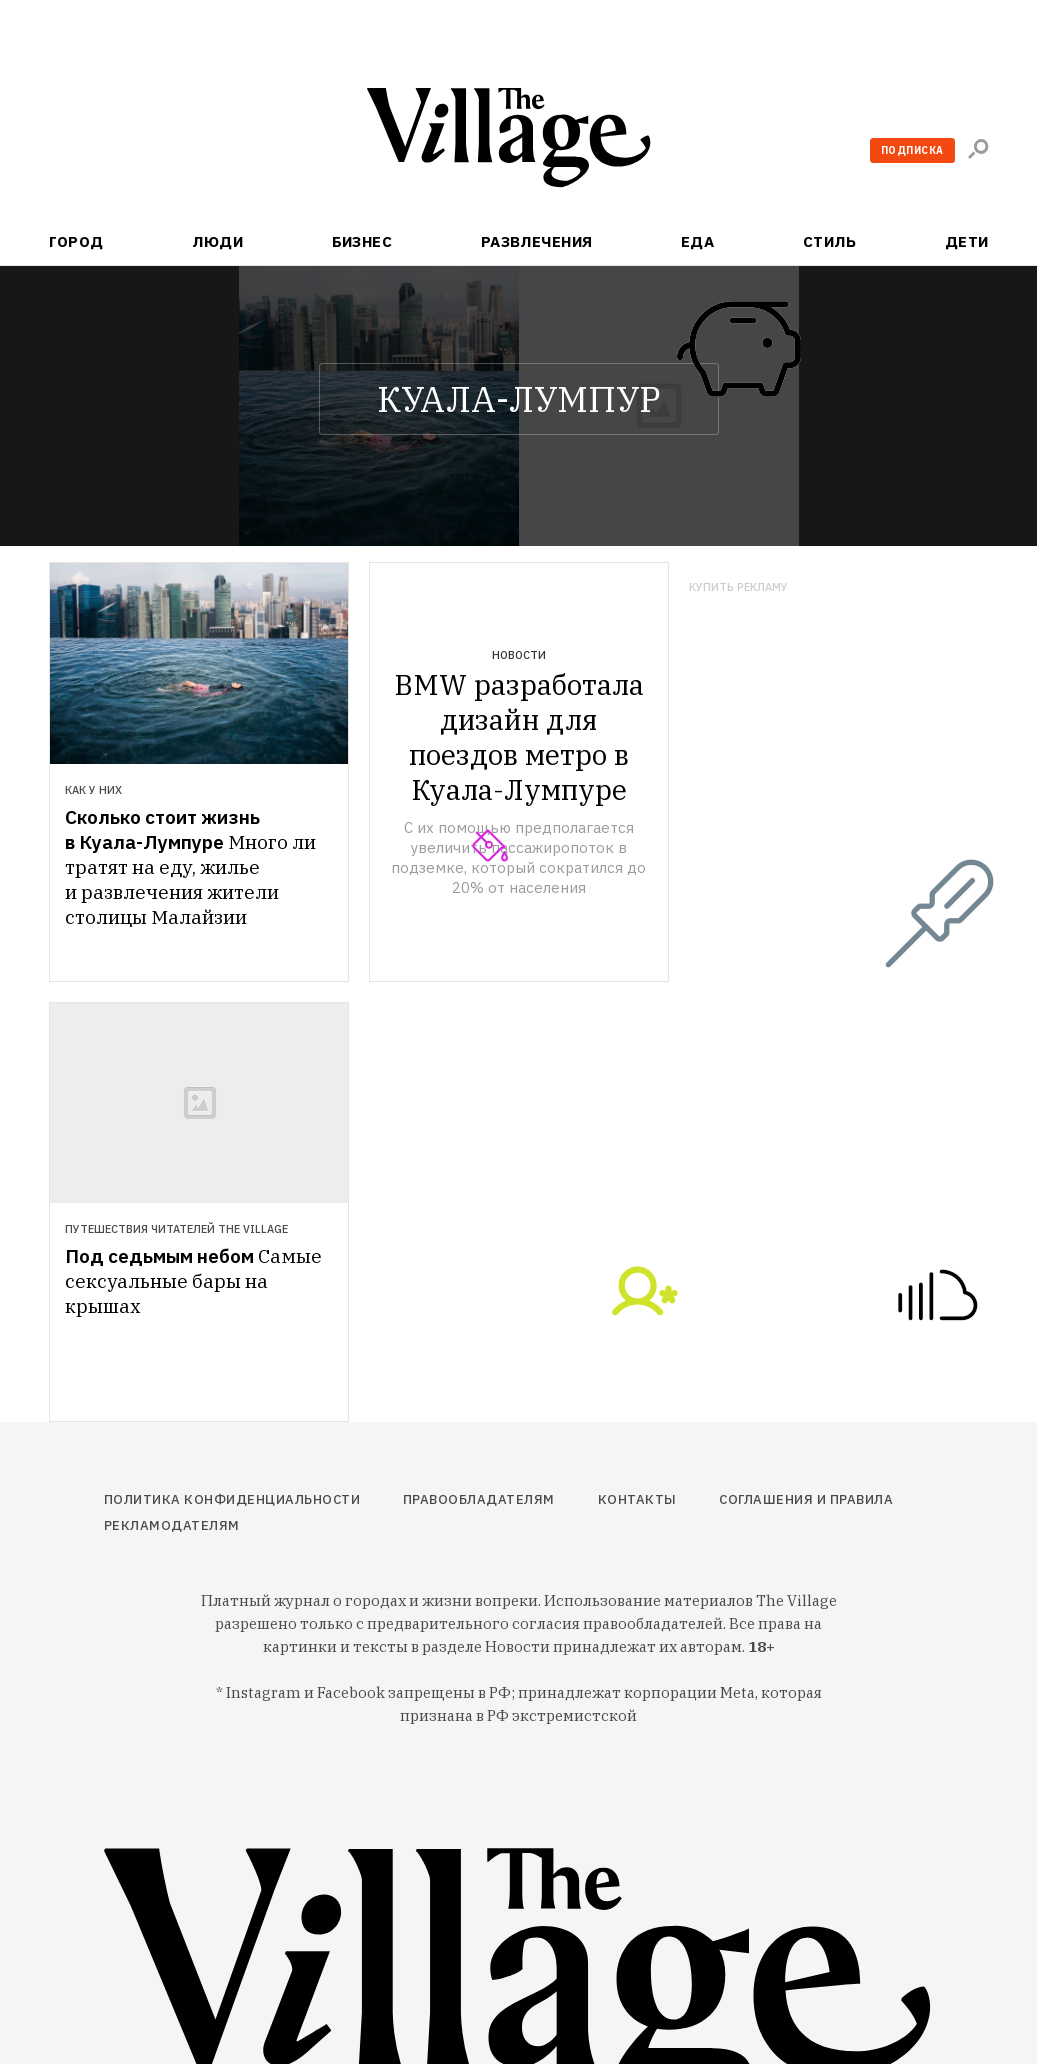 The width and height of the screenshot is (1037, 2064). What do you see at coordinates (939, 913) in the screenshot?
I see `access settings or configuration options` at bounding box center [939, 913].